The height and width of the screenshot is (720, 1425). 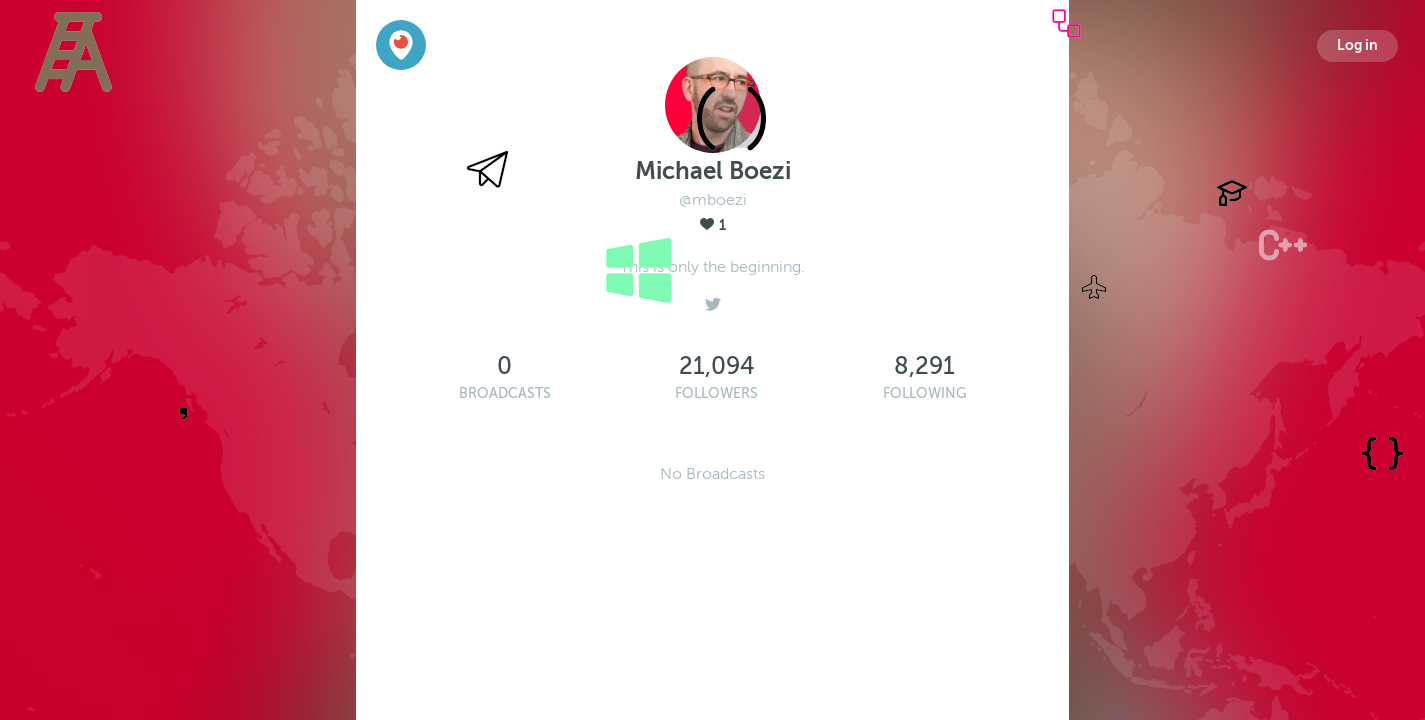 I want to click on access tools or equipment section, so click(x=75, y=52).